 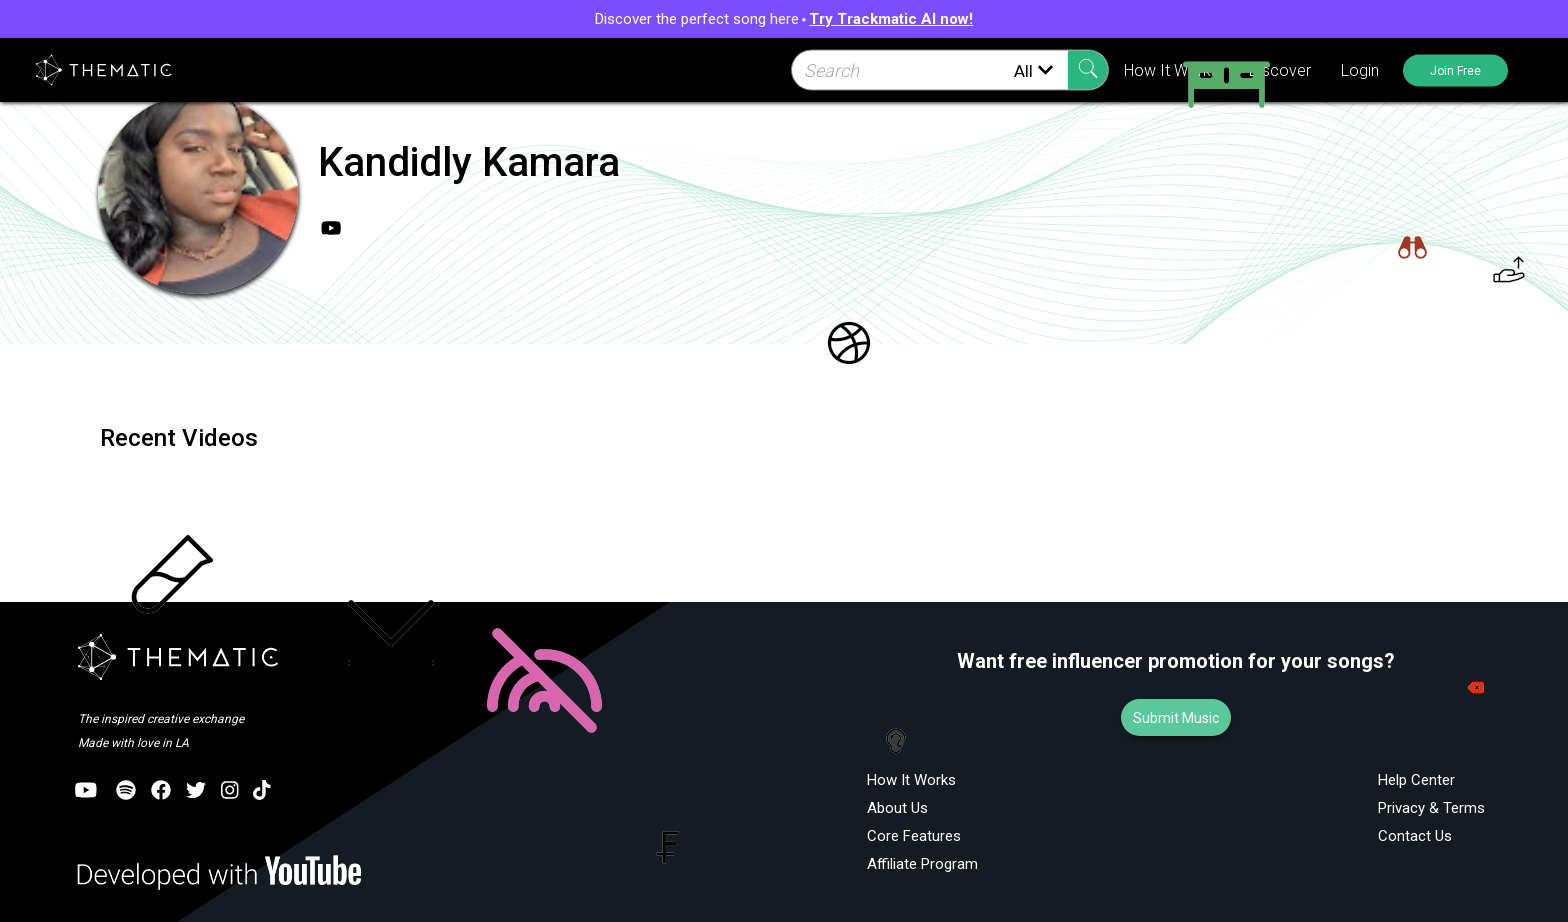 What do you see at coordinates (896, 741) in the screenshot?
I see `access audio or hearing settings` at bounding box center [896, 741].